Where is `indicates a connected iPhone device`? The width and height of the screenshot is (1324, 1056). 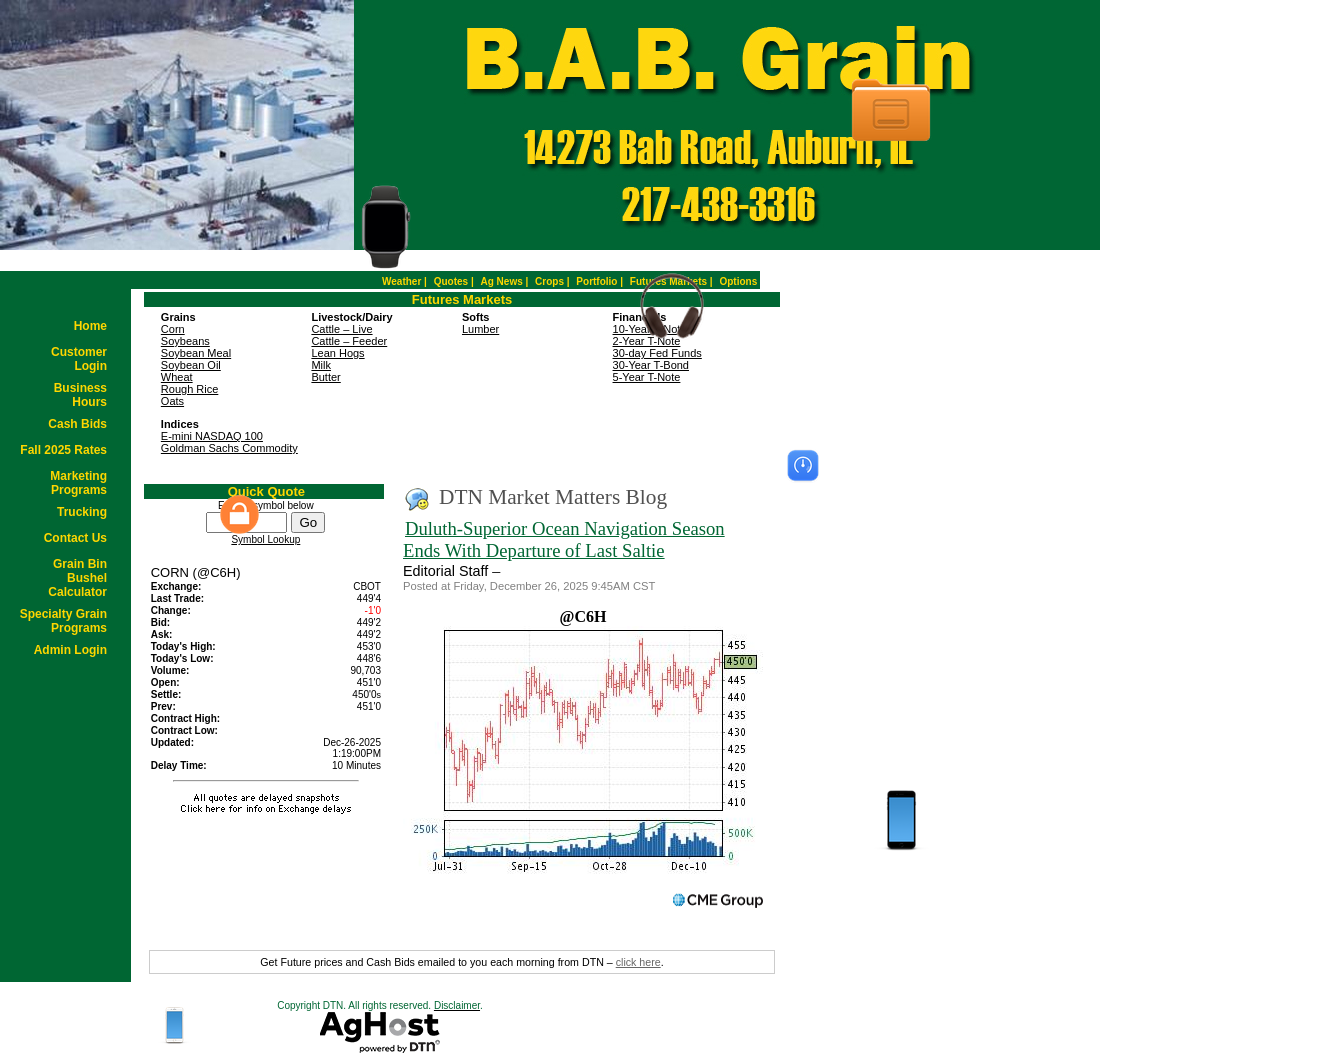 indicates a connected iPhone device is located at coordinates (901, 820).